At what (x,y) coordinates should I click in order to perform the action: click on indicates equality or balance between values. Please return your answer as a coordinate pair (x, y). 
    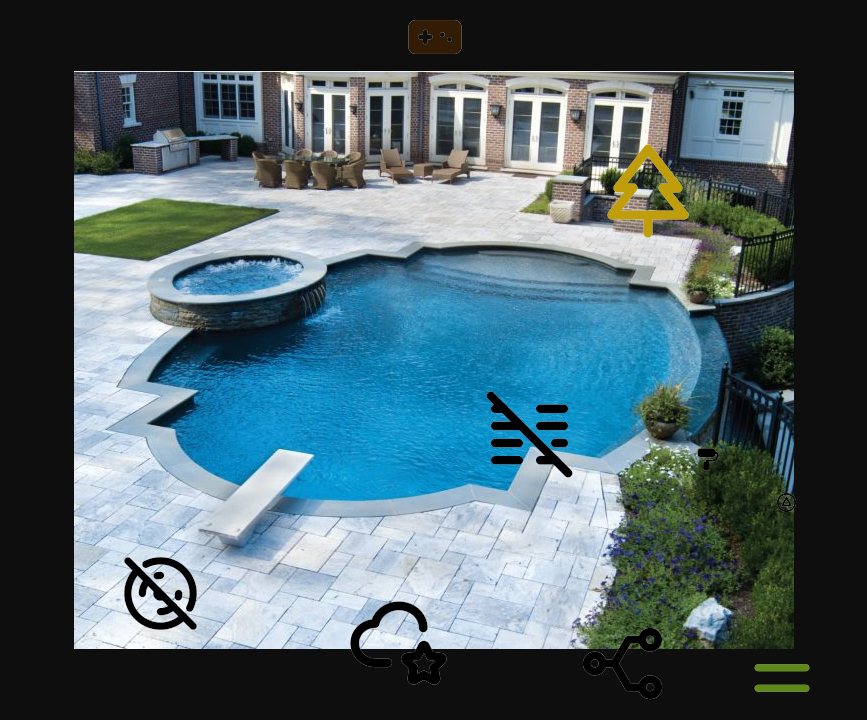
    Looking at the image, I should click on (782, 678).